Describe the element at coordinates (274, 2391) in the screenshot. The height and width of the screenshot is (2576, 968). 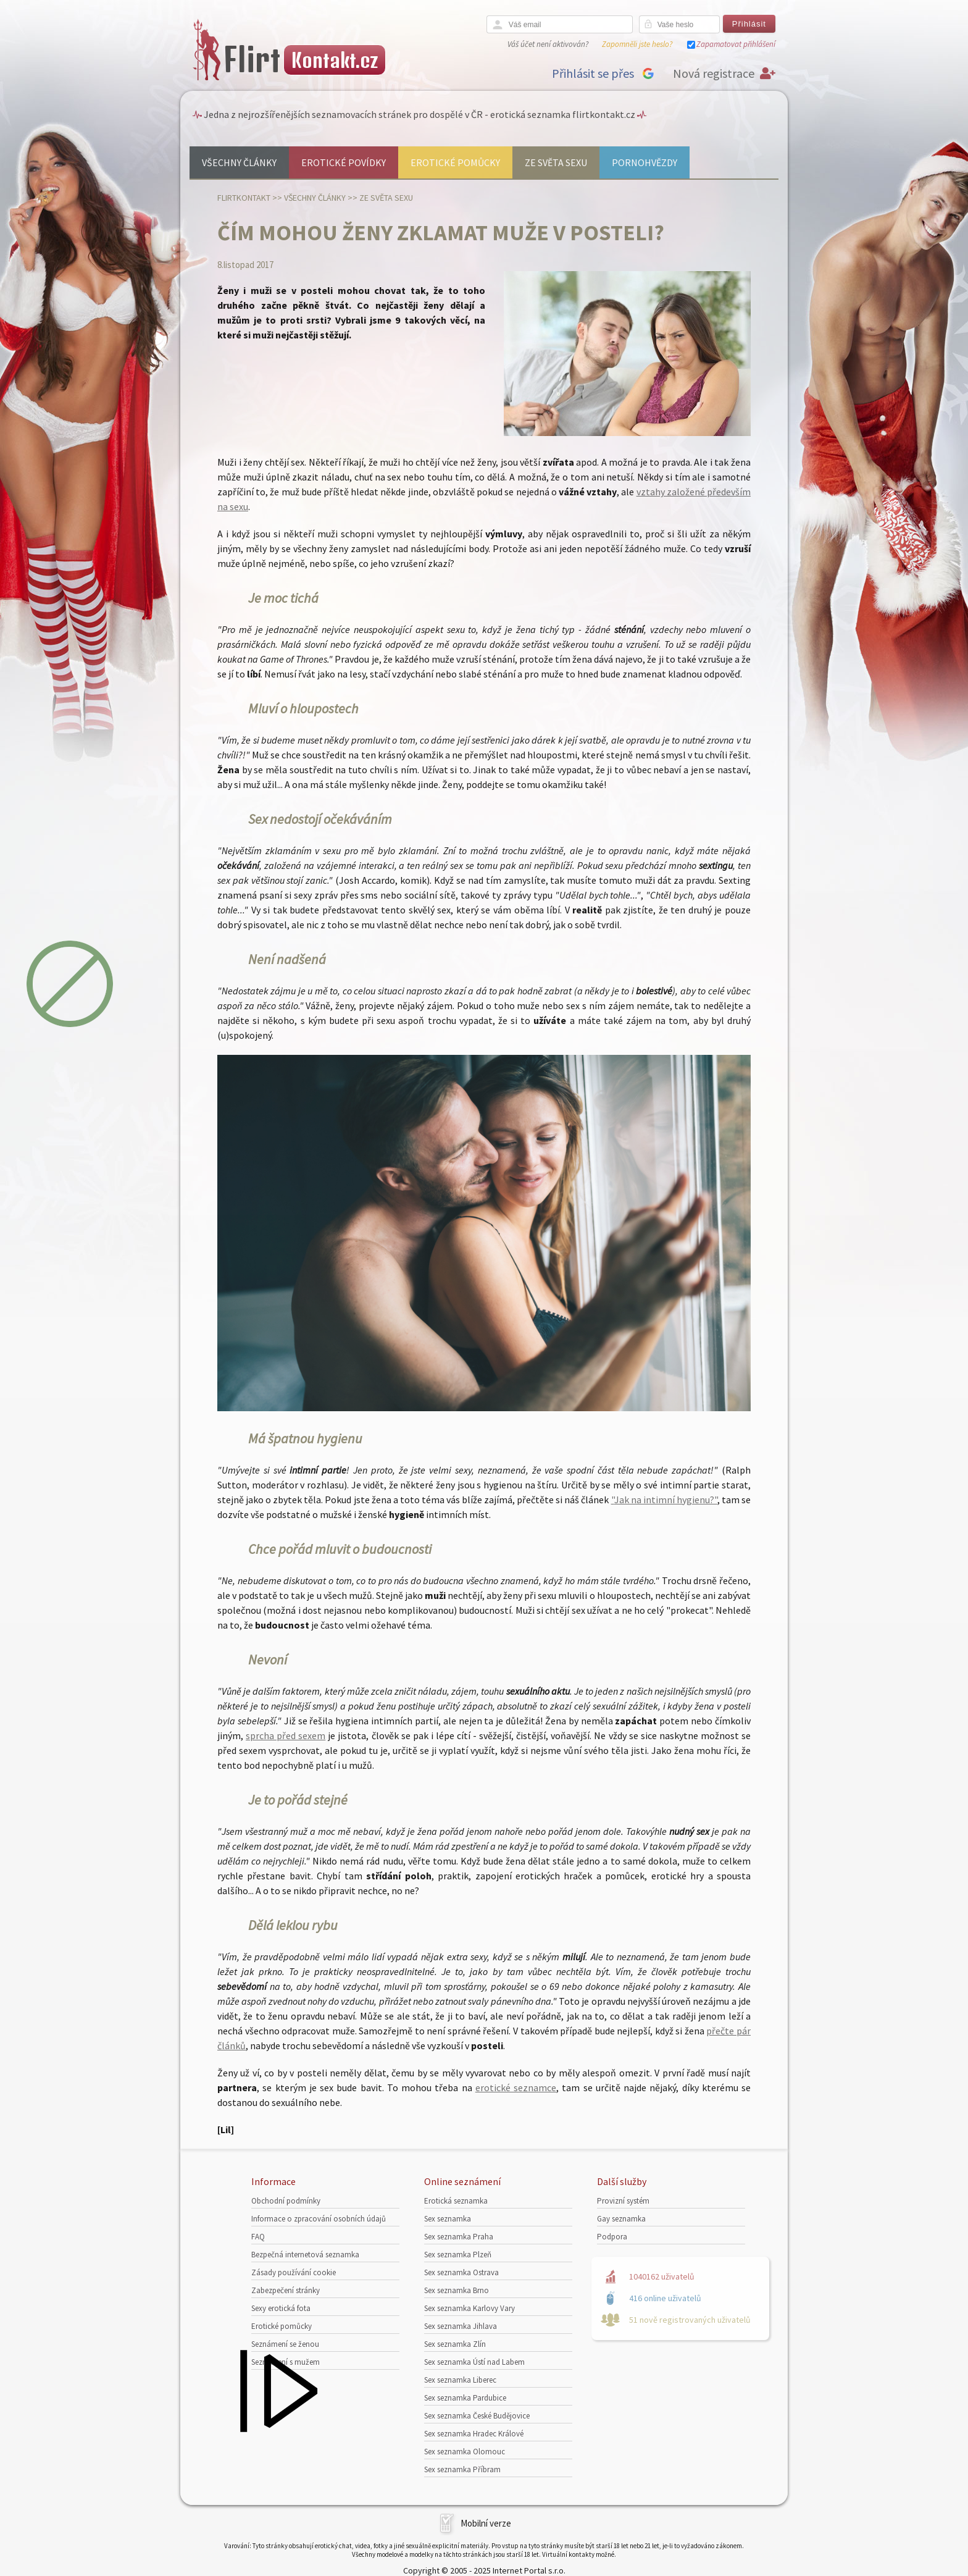
I see `continue debugging past current breakpoint` at that location.